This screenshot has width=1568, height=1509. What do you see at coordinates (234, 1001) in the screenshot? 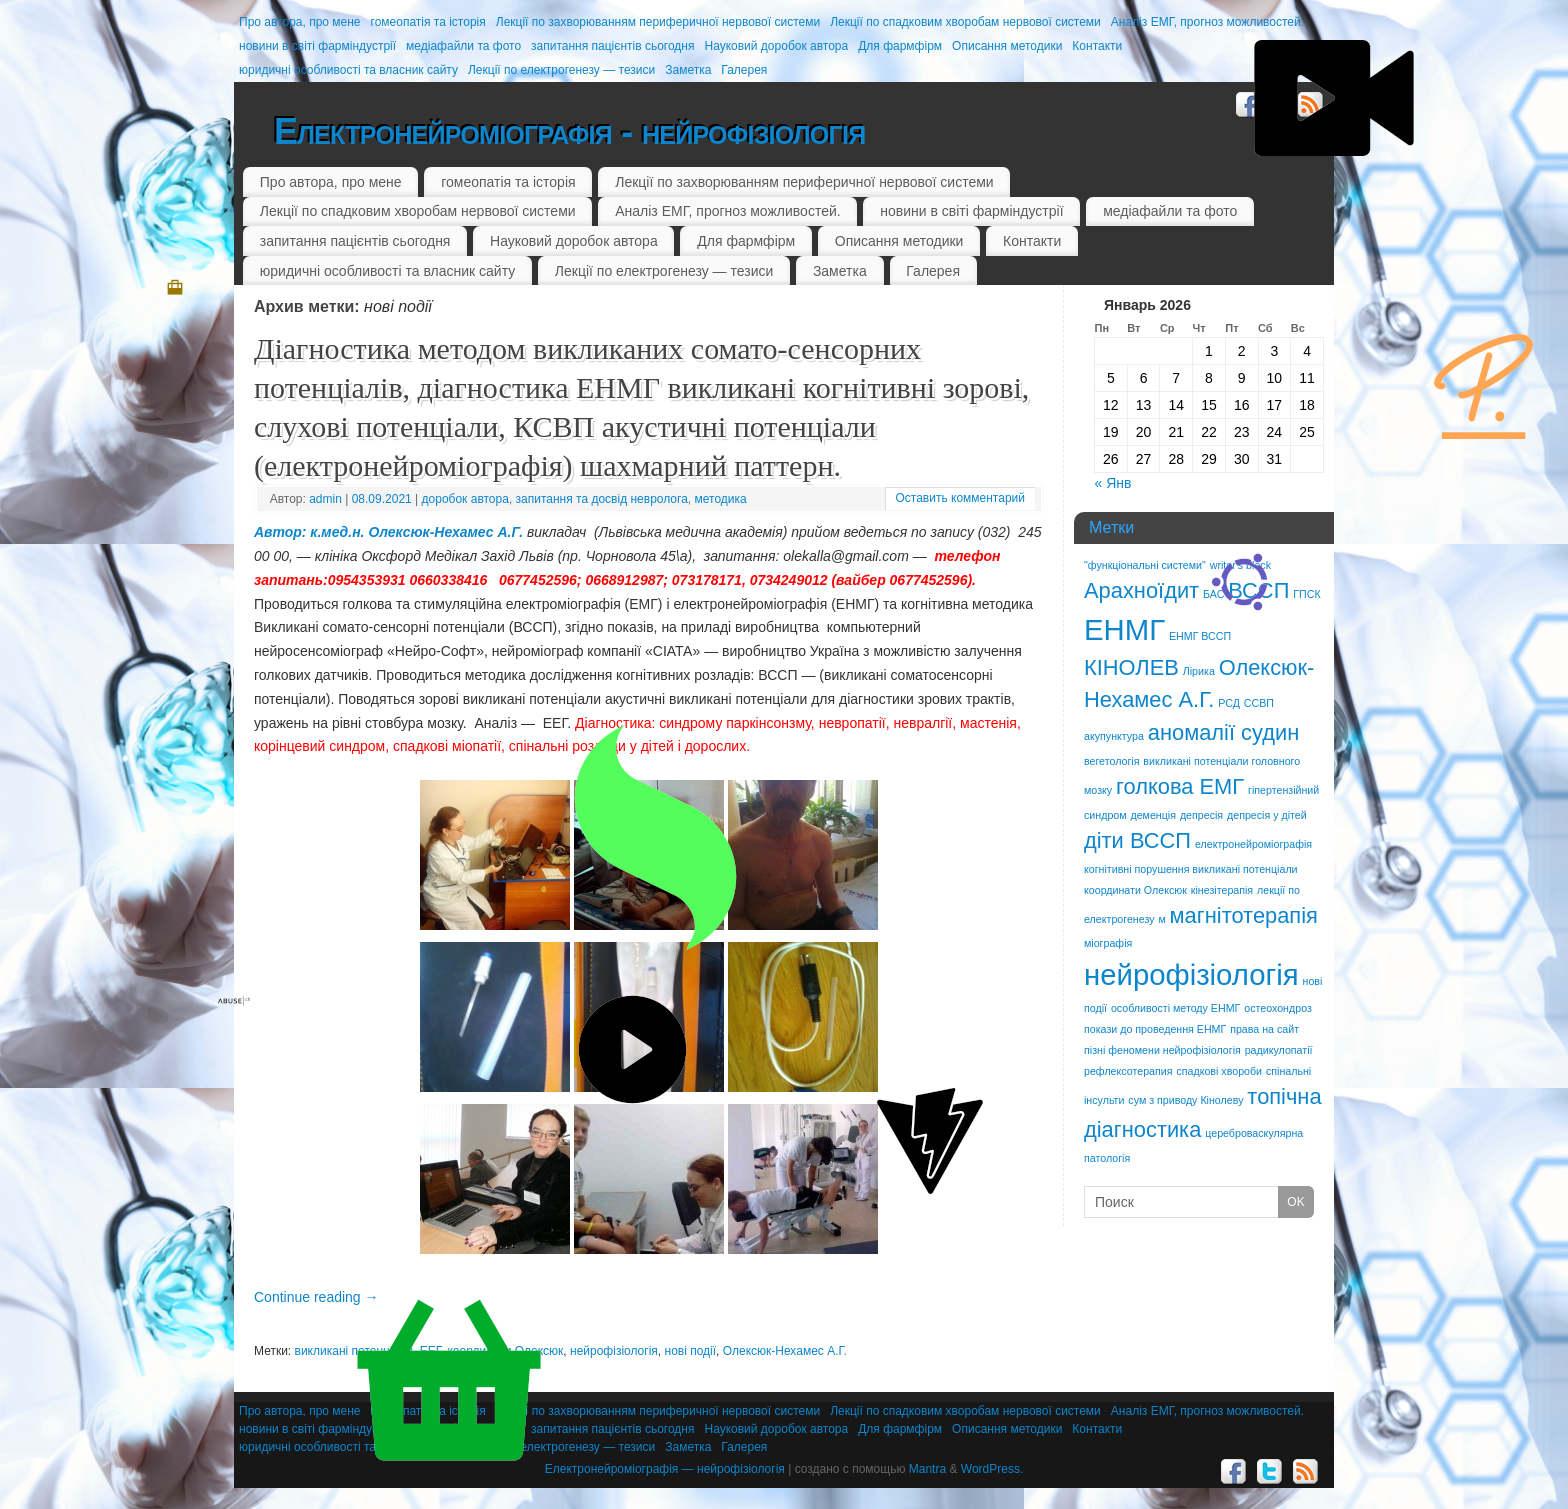
I see `visit abuse.ch website` at bounding box center [234, 1001].